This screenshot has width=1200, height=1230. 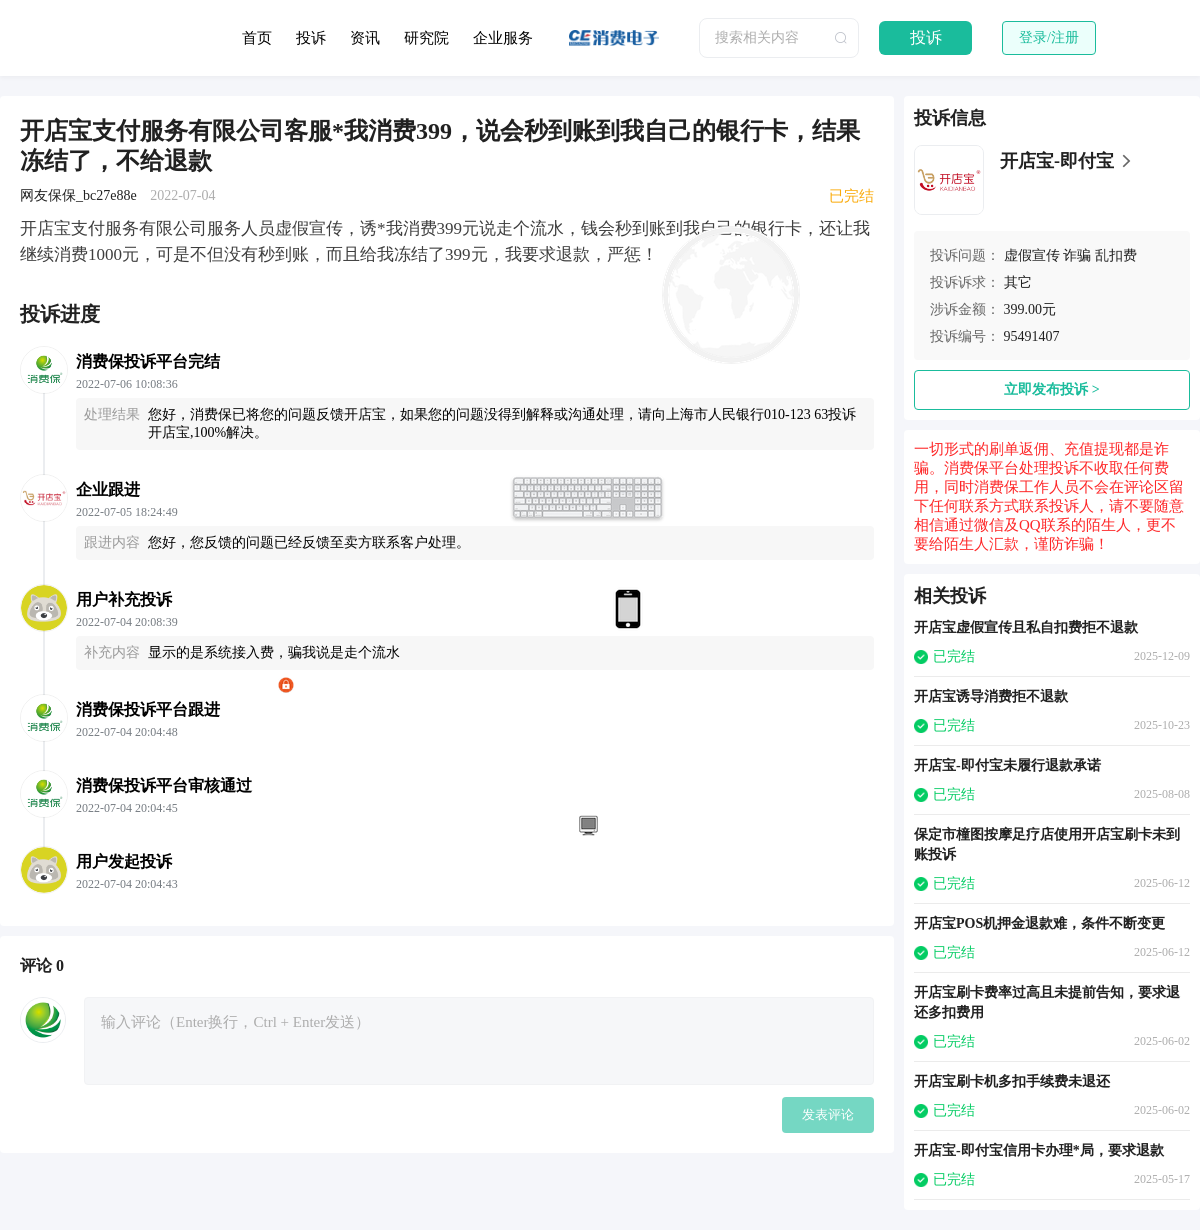 I want to click on connect a bluetooth keyboard, so click(x=587, y=497).